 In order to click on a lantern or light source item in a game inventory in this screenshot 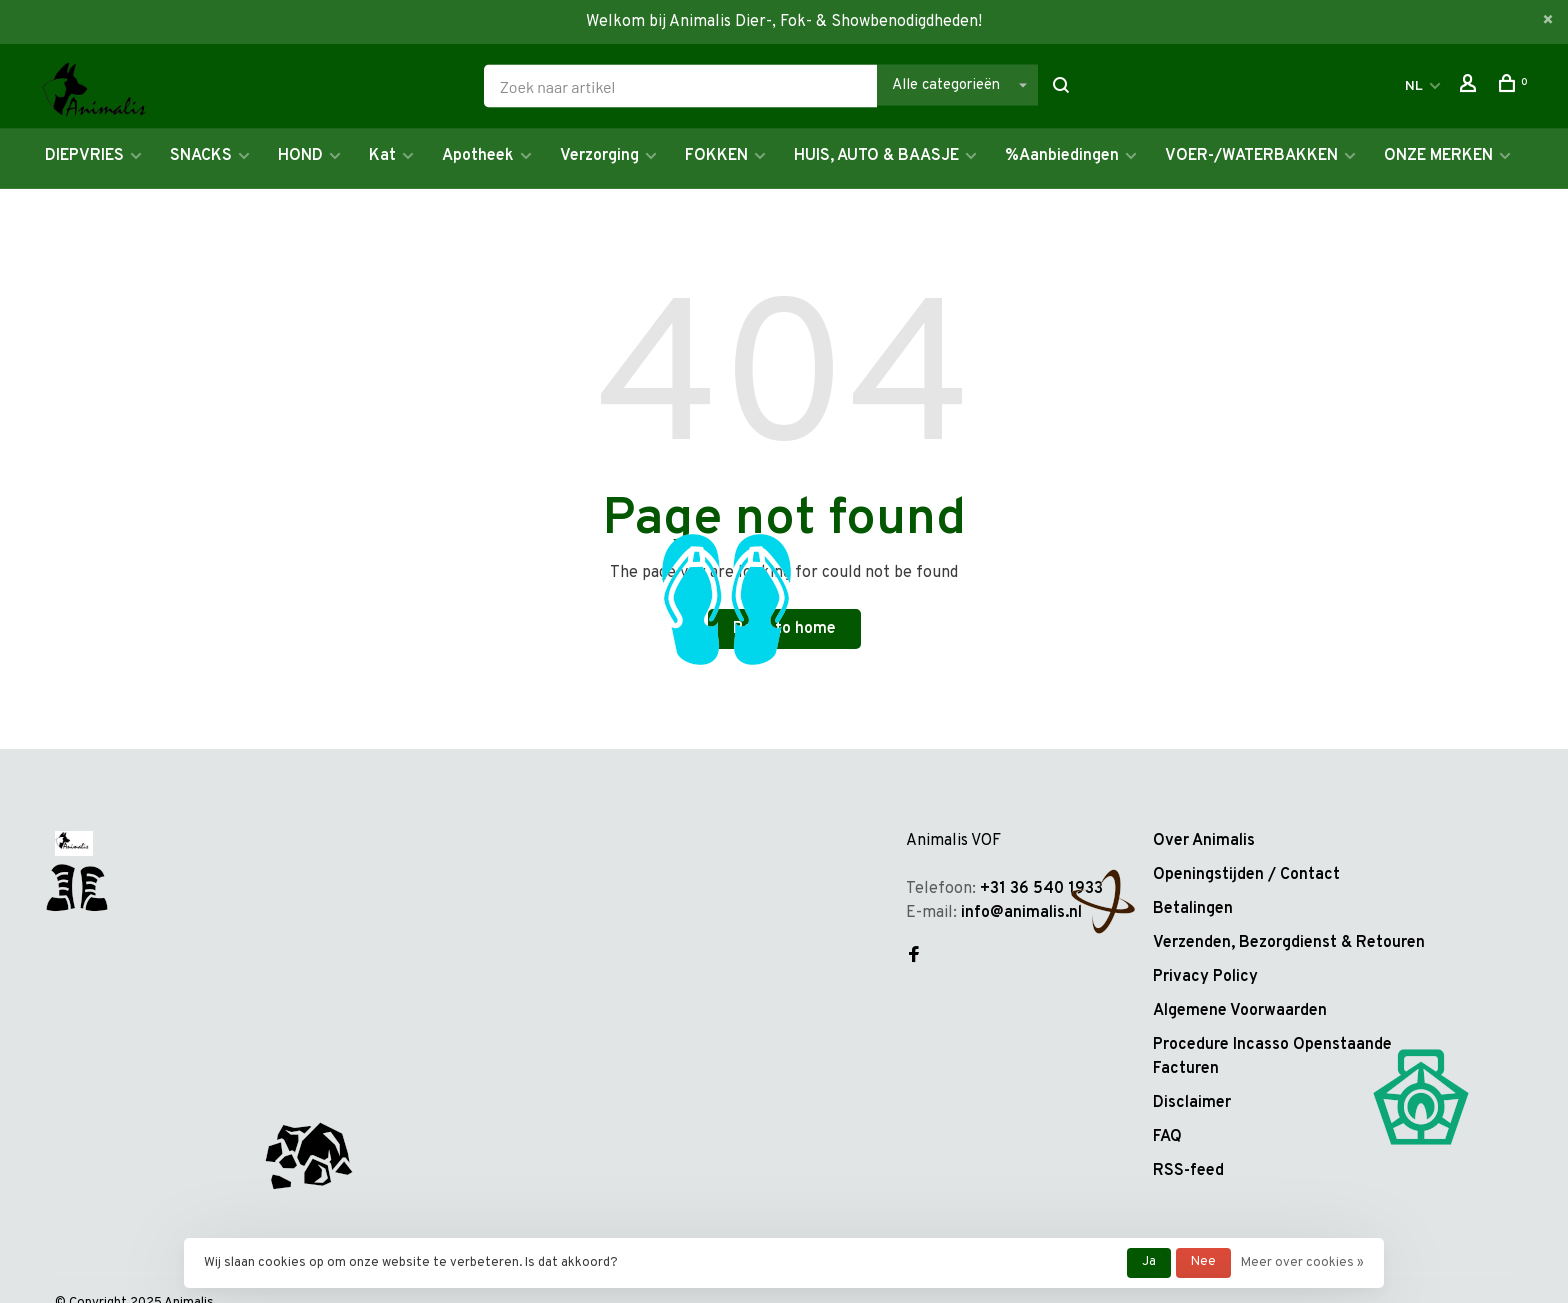, I will do `click(1421, 1097)`.